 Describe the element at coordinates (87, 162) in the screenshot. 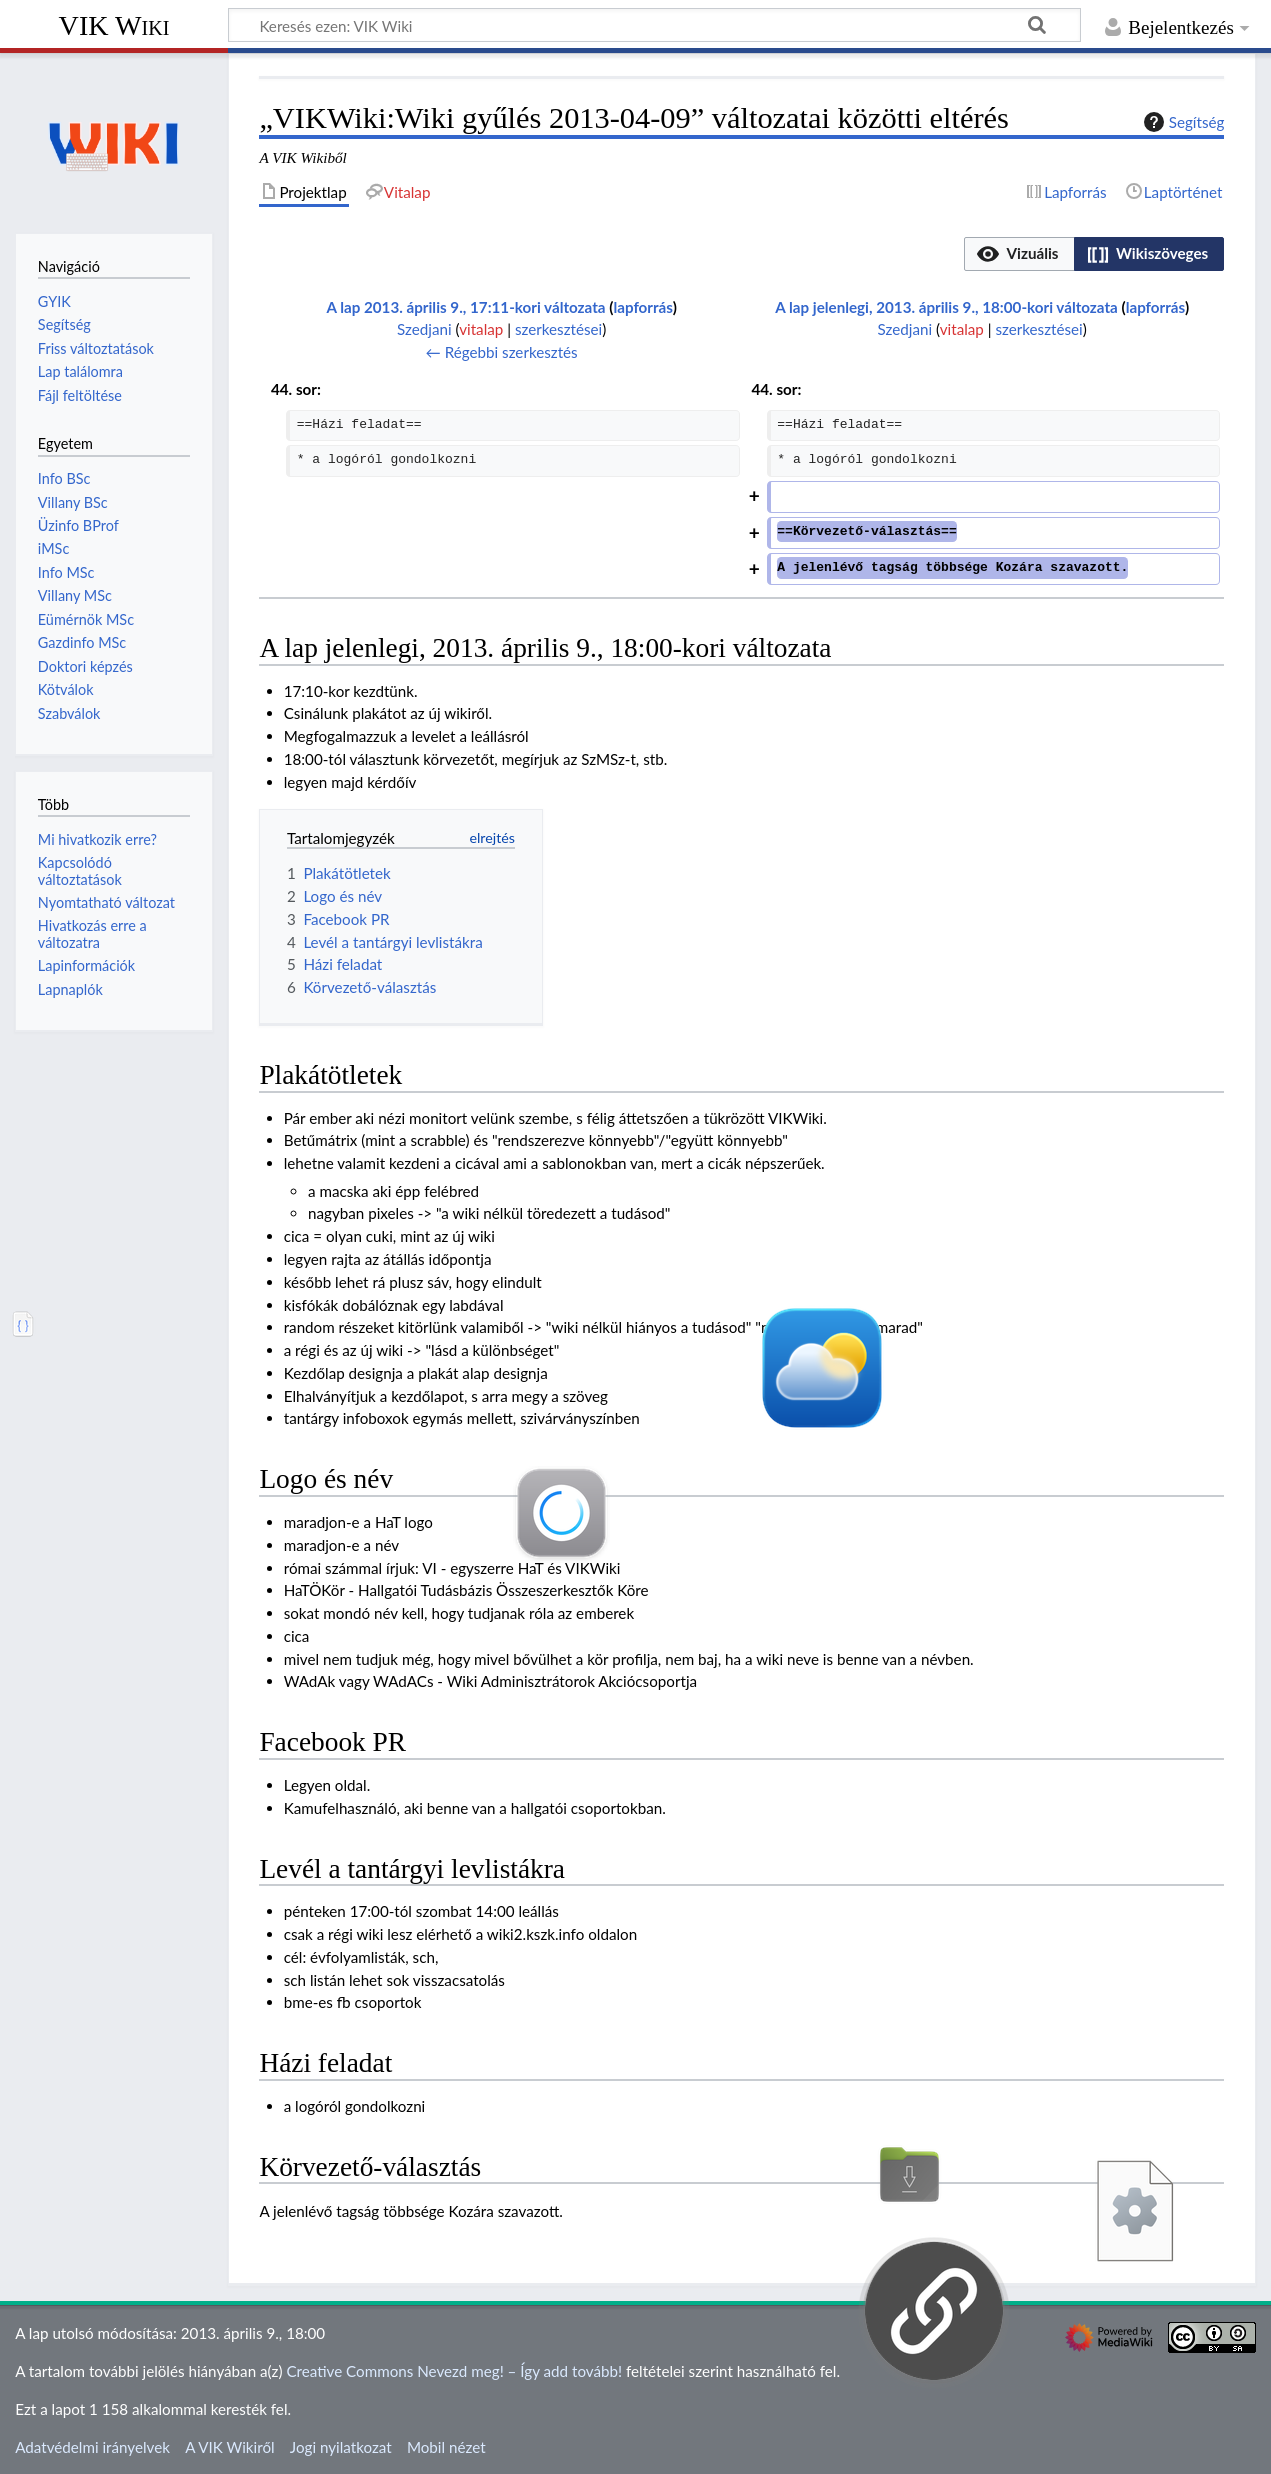

I see `connect to a wireless bluetooth keyboard` at that location.